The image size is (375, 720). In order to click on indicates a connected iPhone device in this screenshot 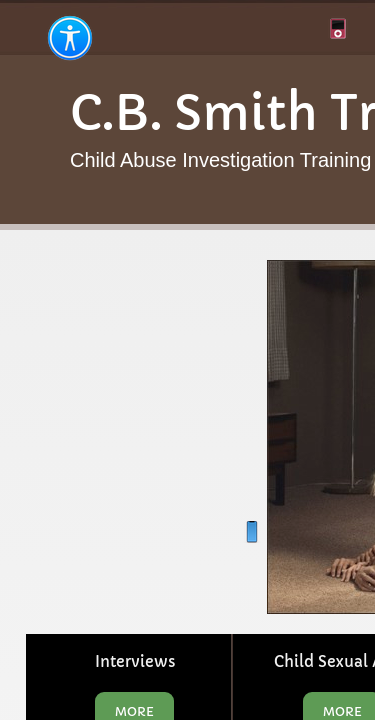, I will do `click(252, 532)`.